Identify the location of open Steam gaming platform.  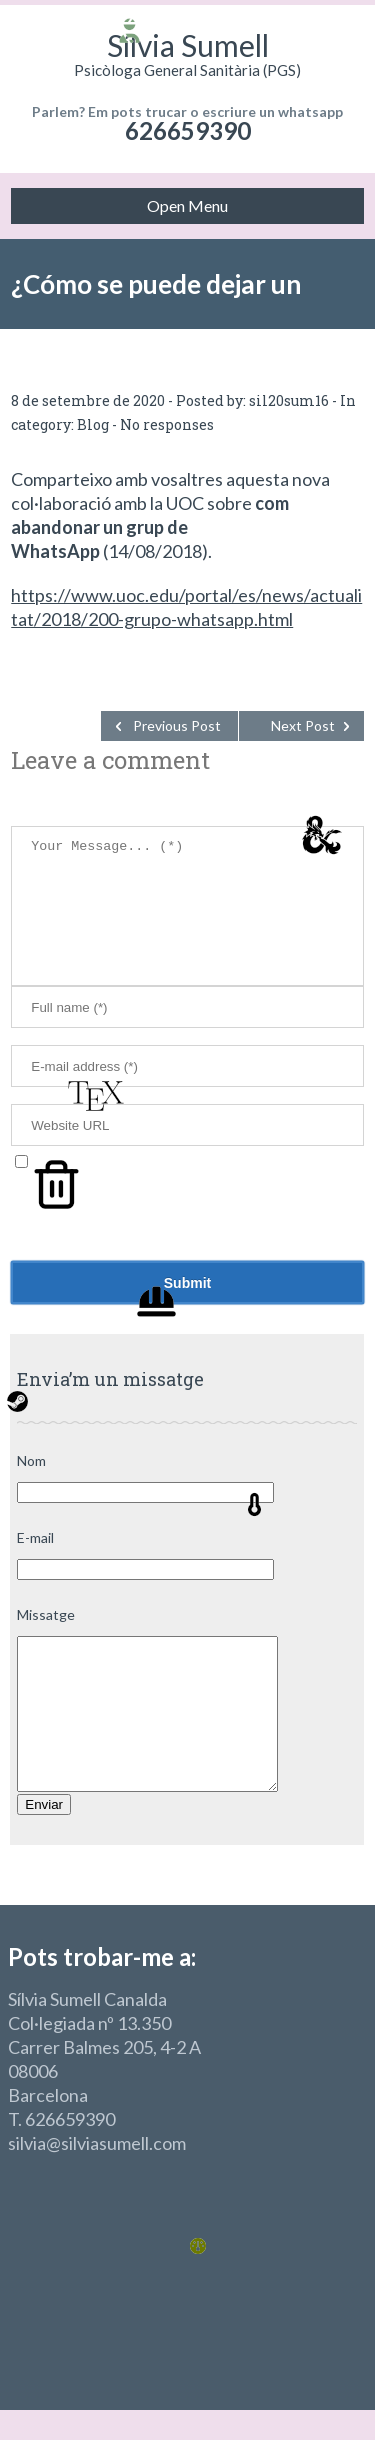
(17, 1401).